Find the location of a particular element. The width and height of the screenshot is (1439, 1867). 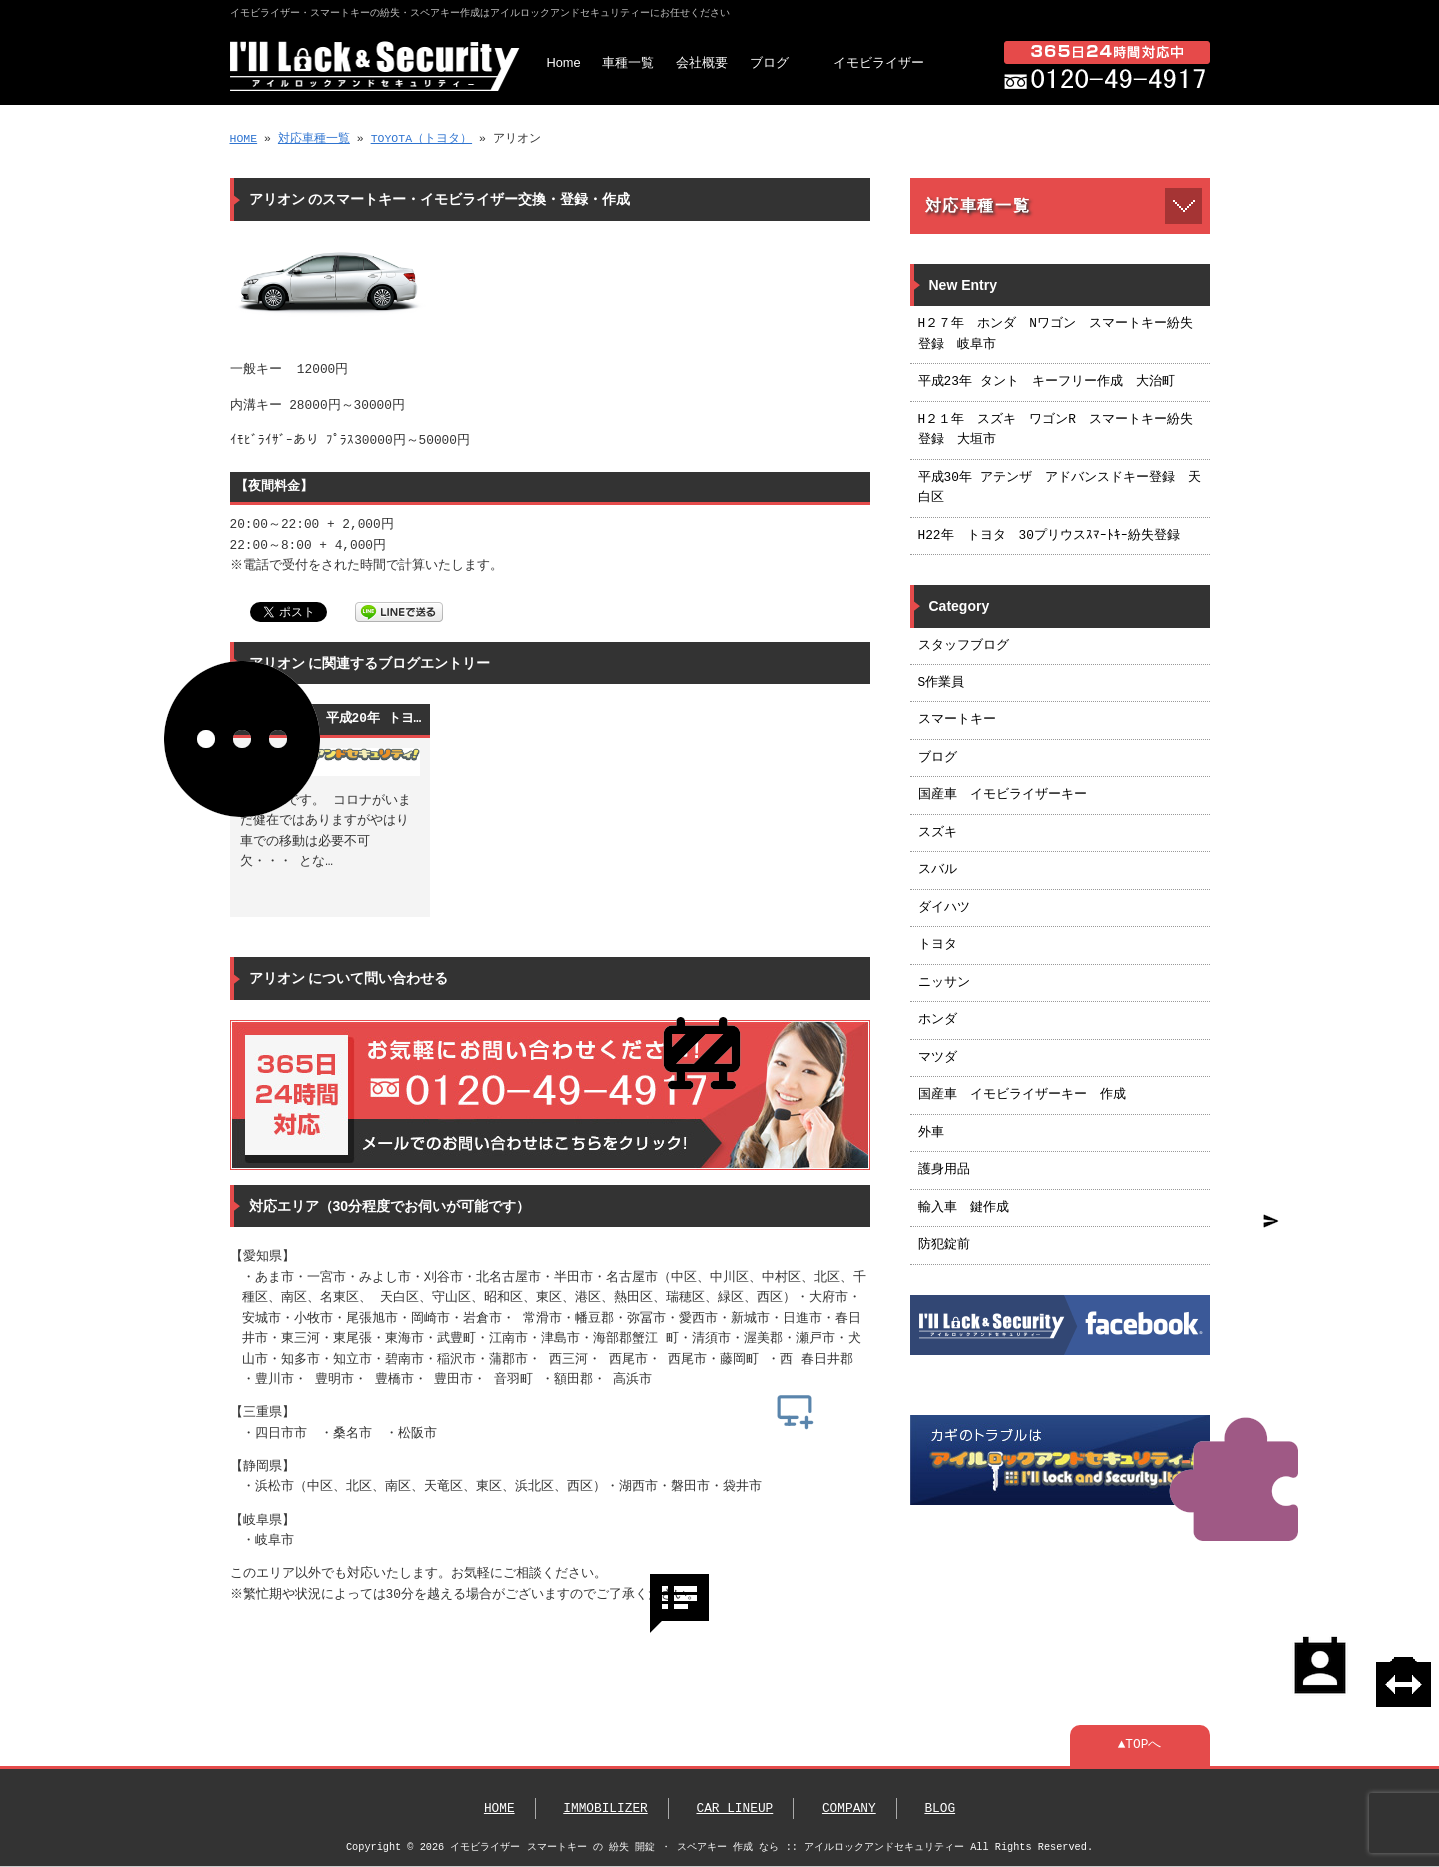

view contact's calendar or schedule is located at coordinates (1320, 1668).